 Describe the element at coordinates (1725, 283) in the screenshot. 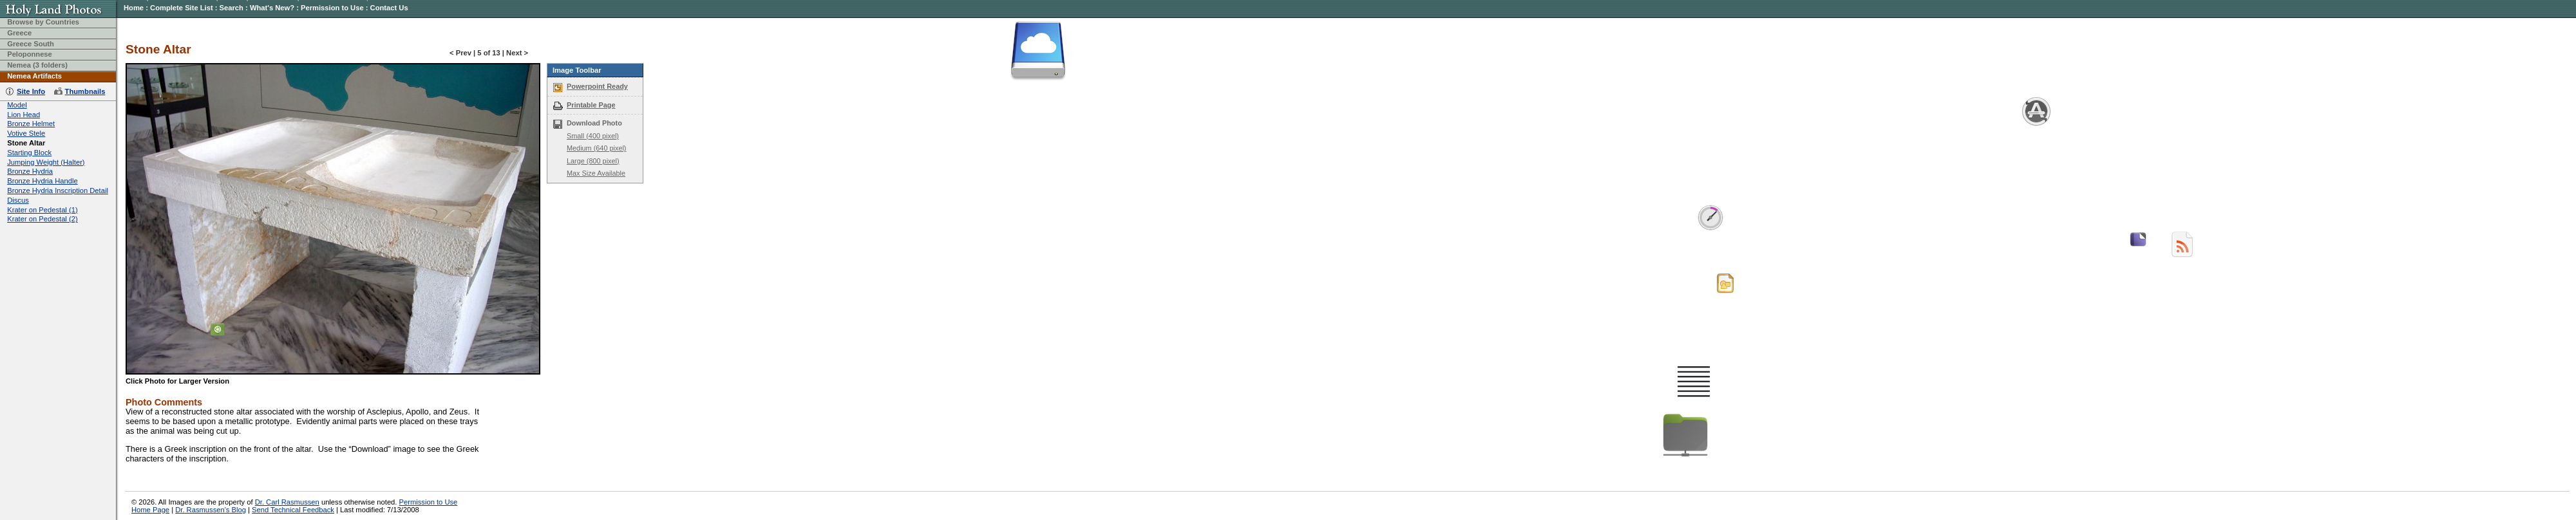

I see `libreoffice draw template file` at that location.